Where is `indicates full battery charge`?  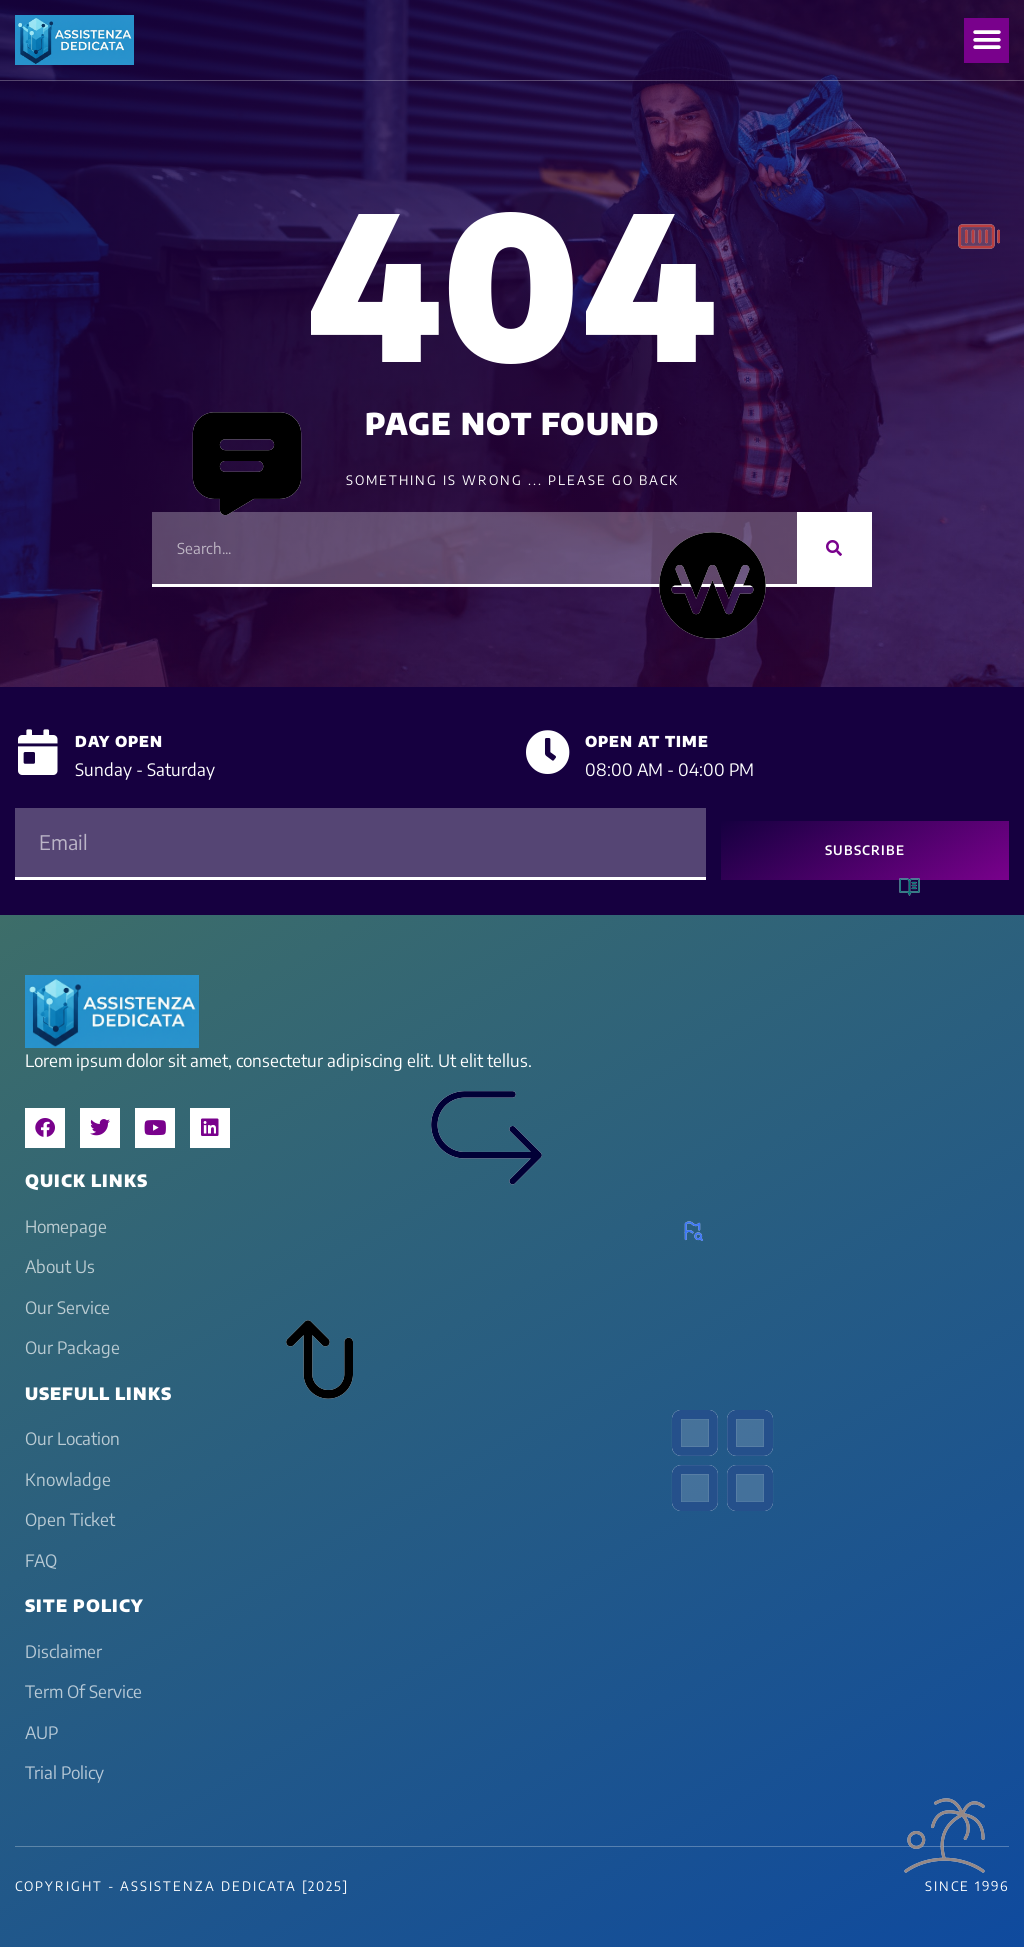 indicates full battery charge is located at coordinates (978, 236).